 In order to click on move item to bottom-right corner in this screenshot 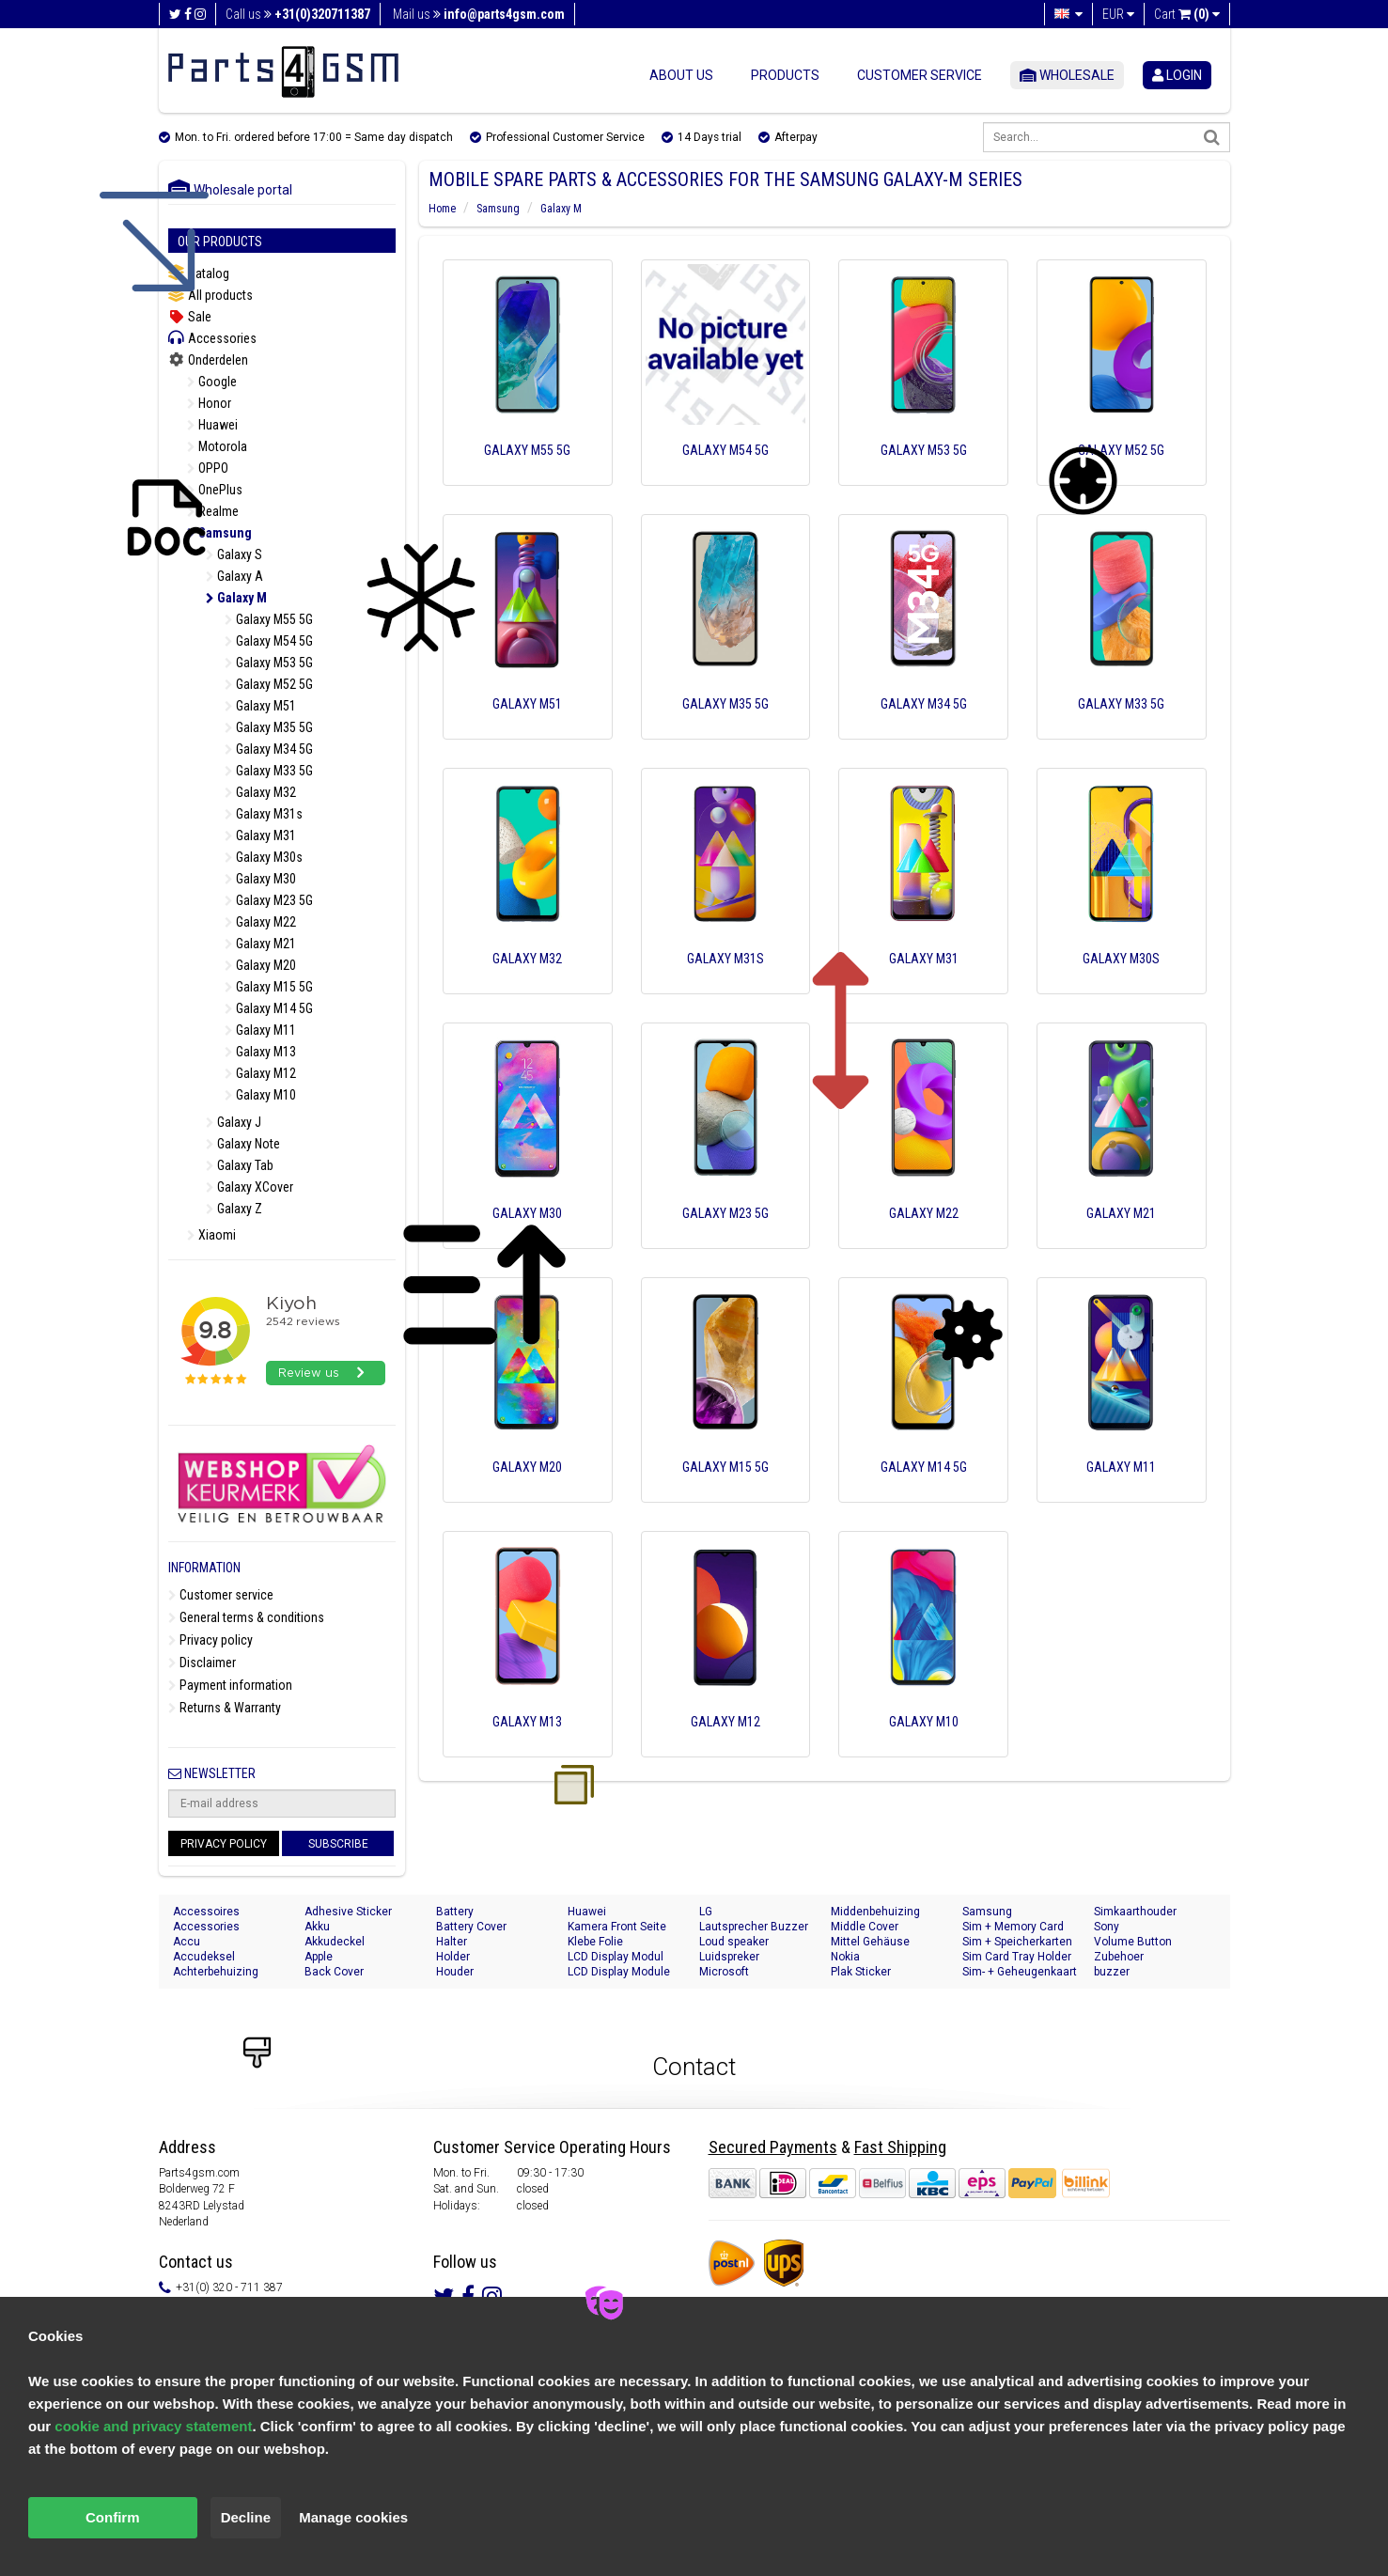, I will do `click(154, 246)`.